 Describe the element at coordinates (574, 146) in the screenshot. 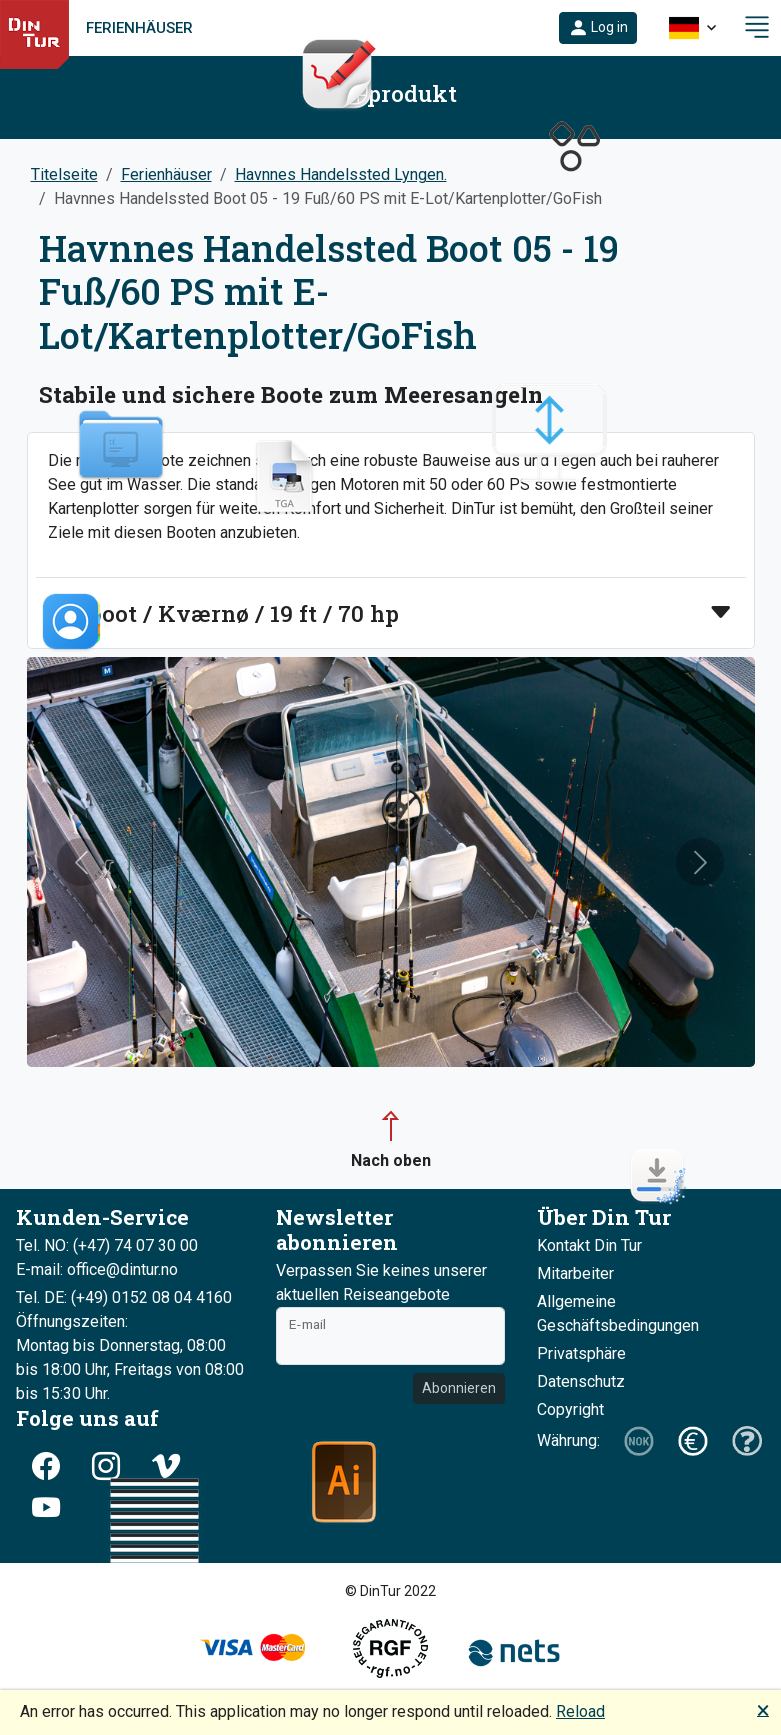

I see `access symbols and special characters` at that location.